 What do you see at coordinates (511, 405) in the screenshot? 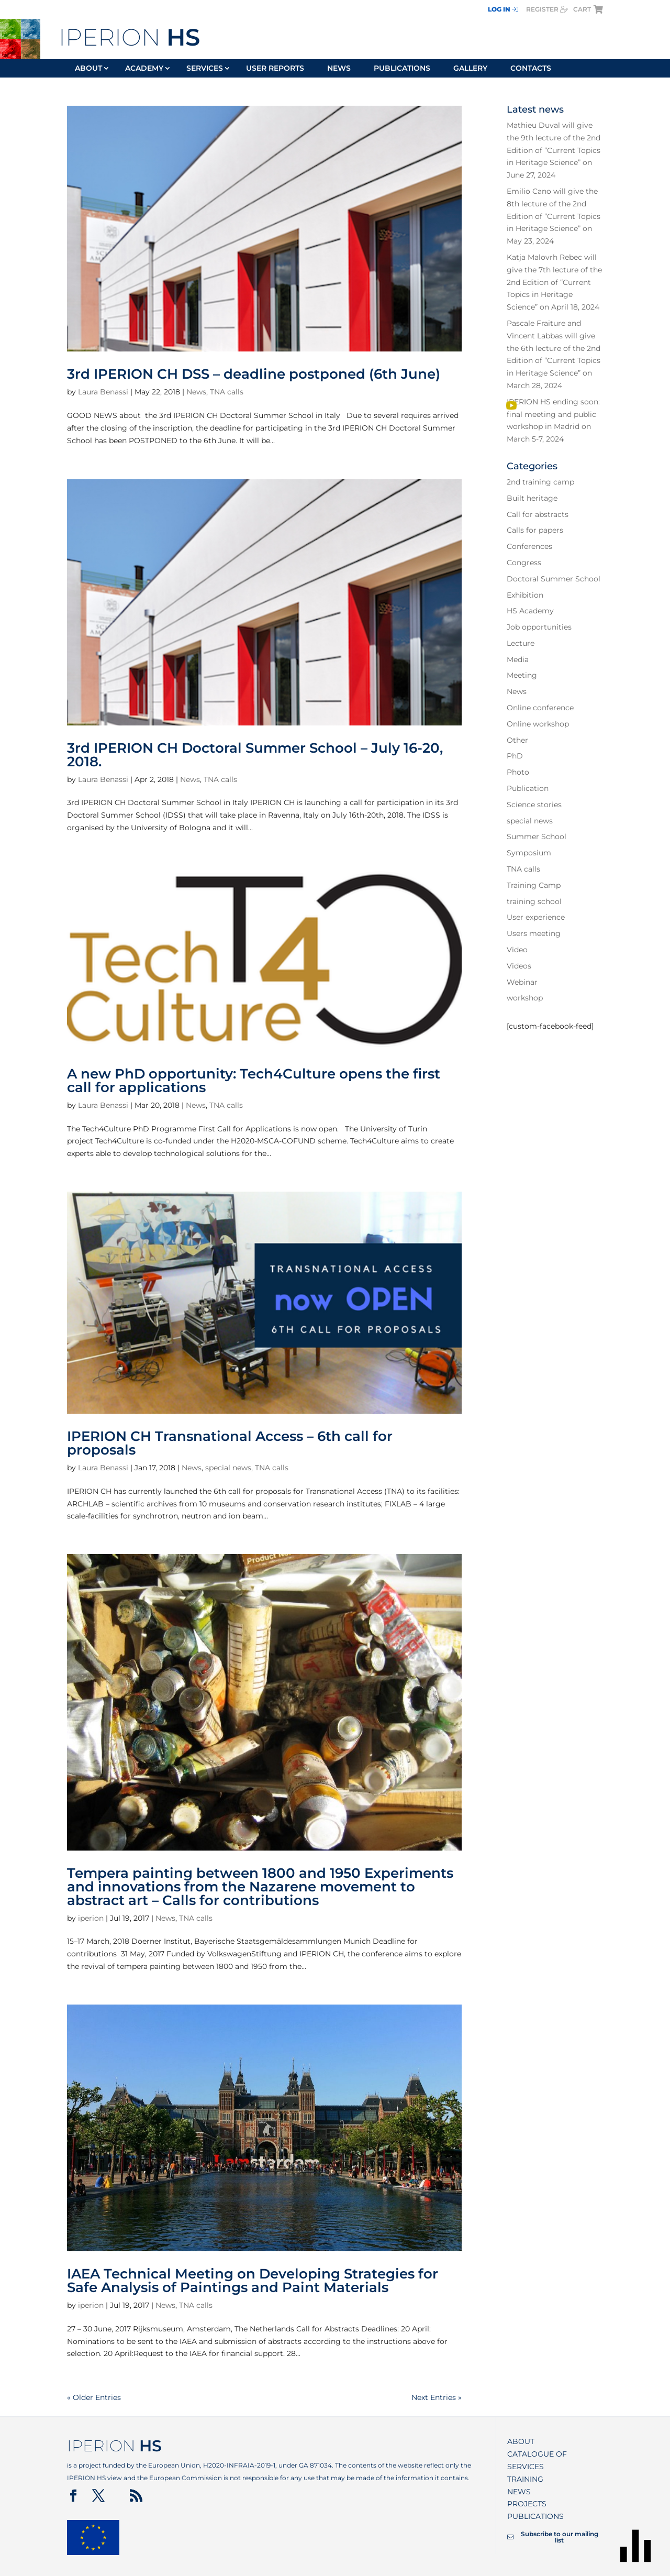
I see `open YouTube app` at bounding box center [511, 405].